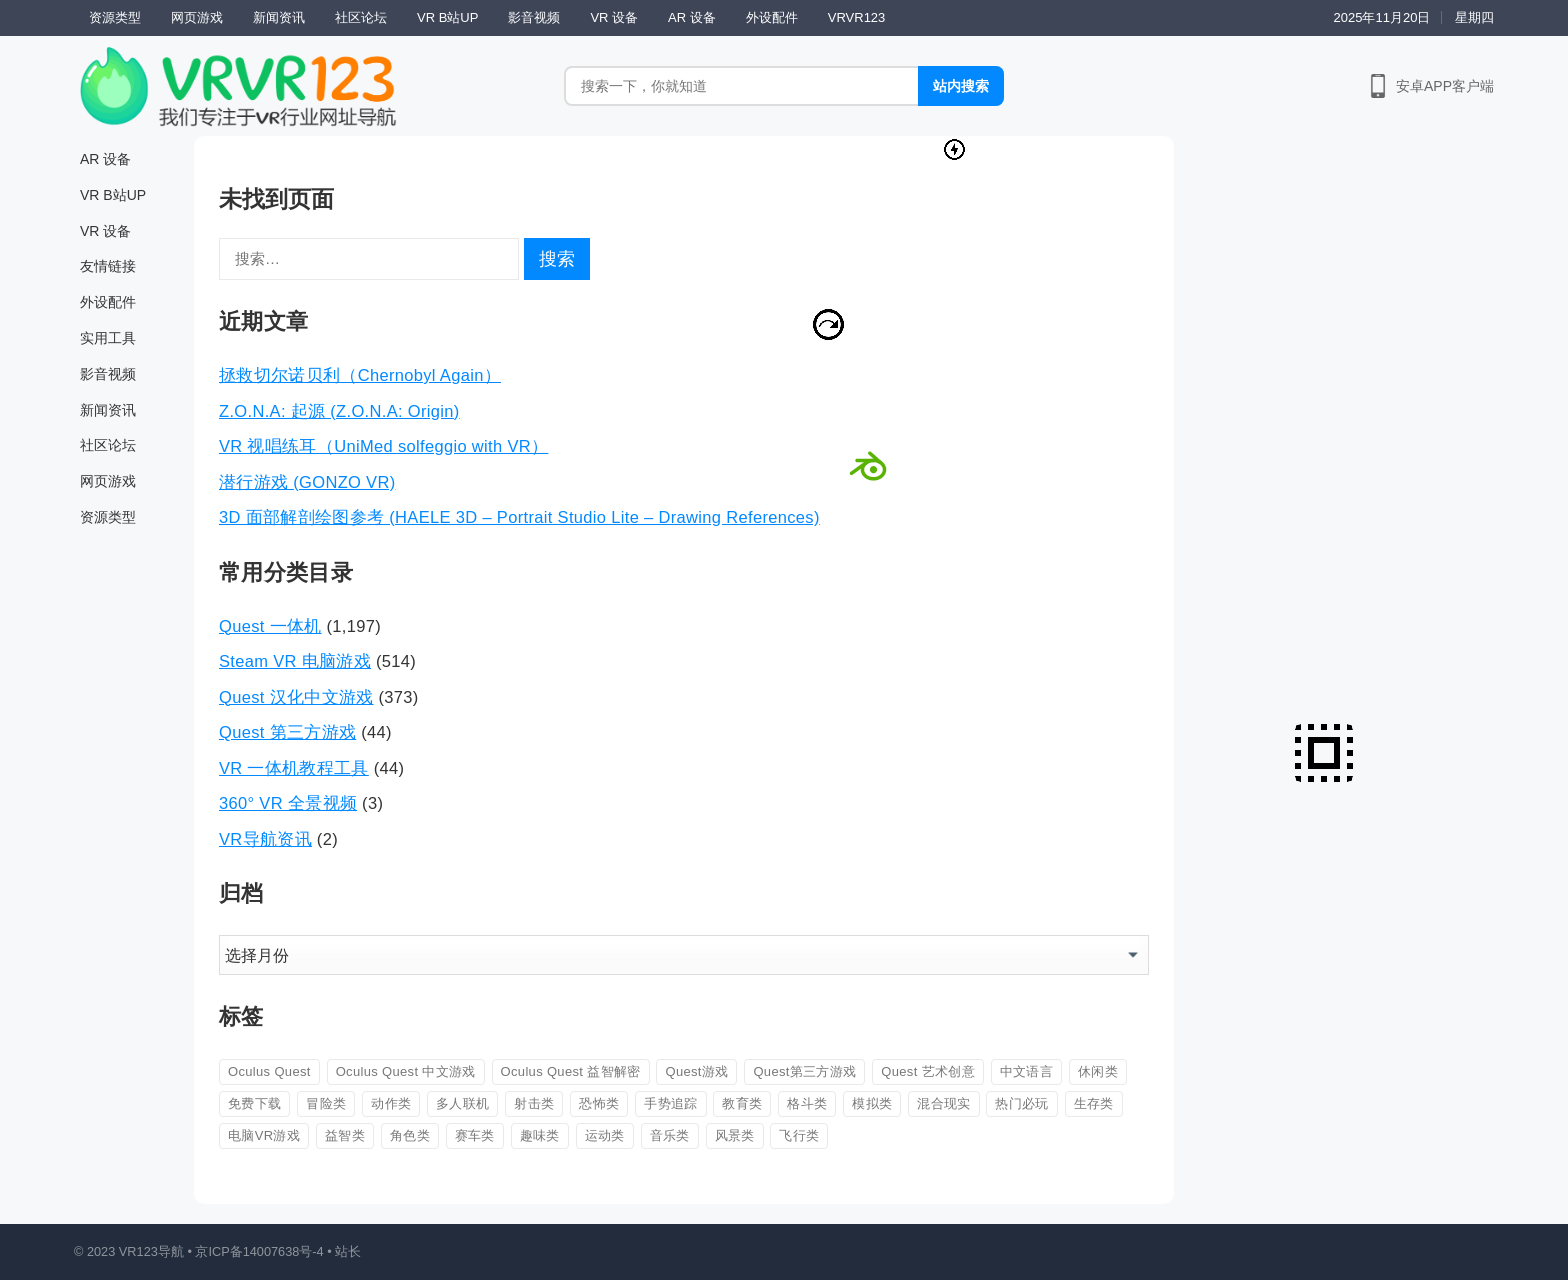 The width and height of the screenshot is (1568, 1280). What do you see at coordinates (1324, 753) in the screenshot?
I see `select all items in a list or grid` at bounding box center [1324, 753].